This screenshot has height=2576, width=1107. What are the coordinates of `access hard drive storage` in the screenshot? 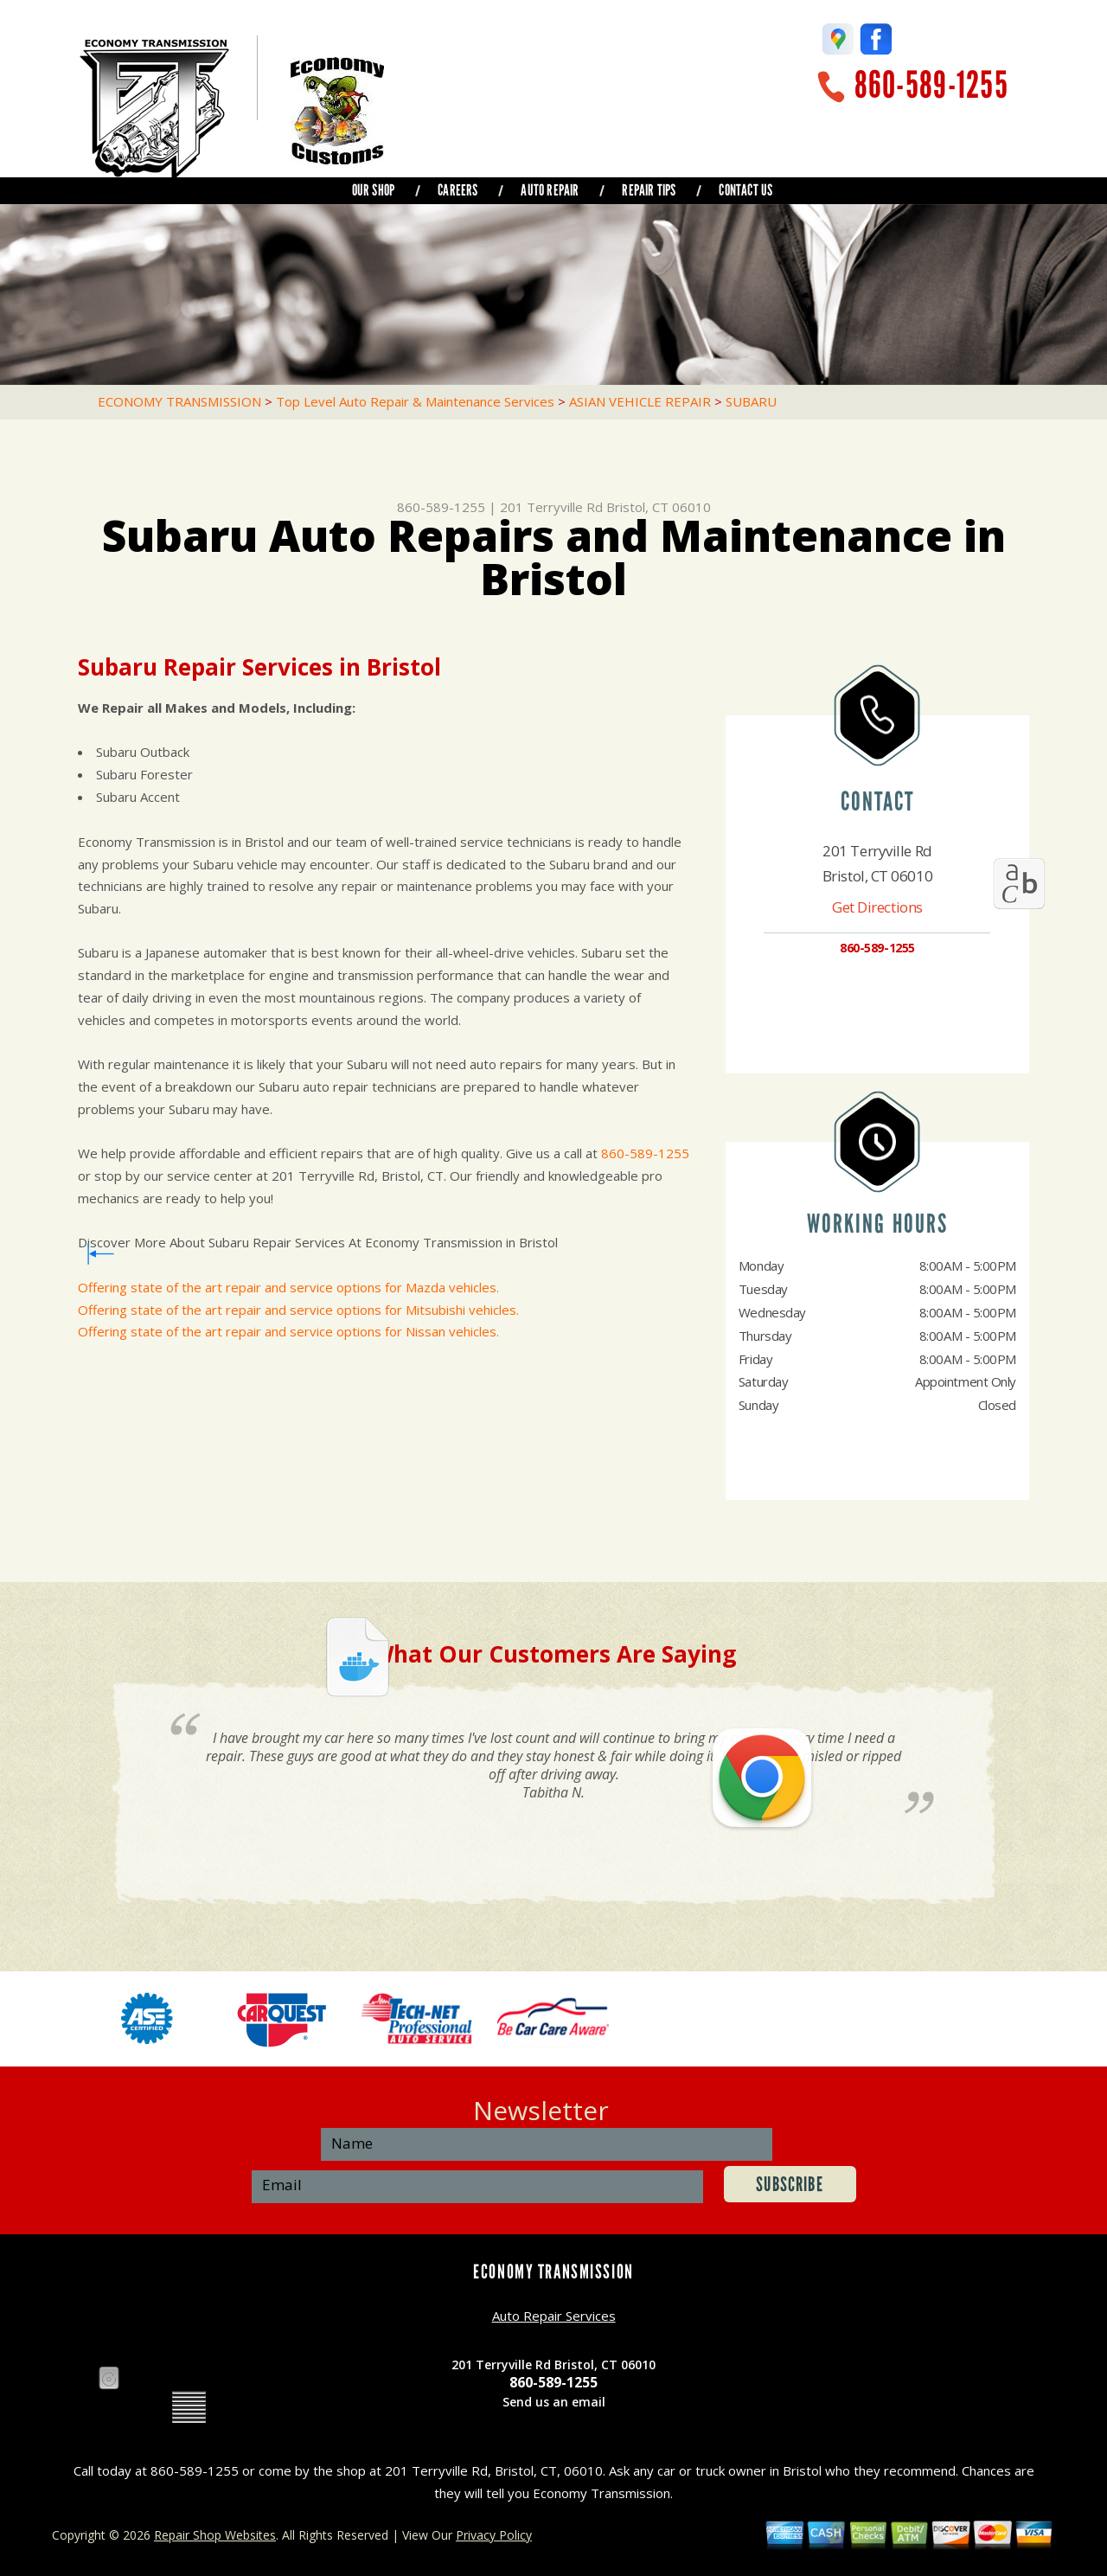 It's located at (109, 2378).